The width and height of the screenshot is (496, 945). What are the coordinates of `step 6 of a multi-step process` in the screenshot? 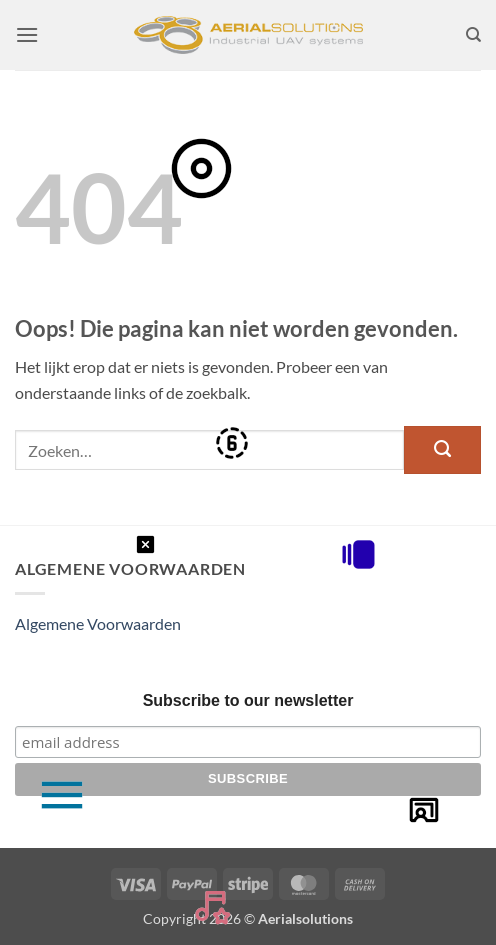 It's located at (232, 443).